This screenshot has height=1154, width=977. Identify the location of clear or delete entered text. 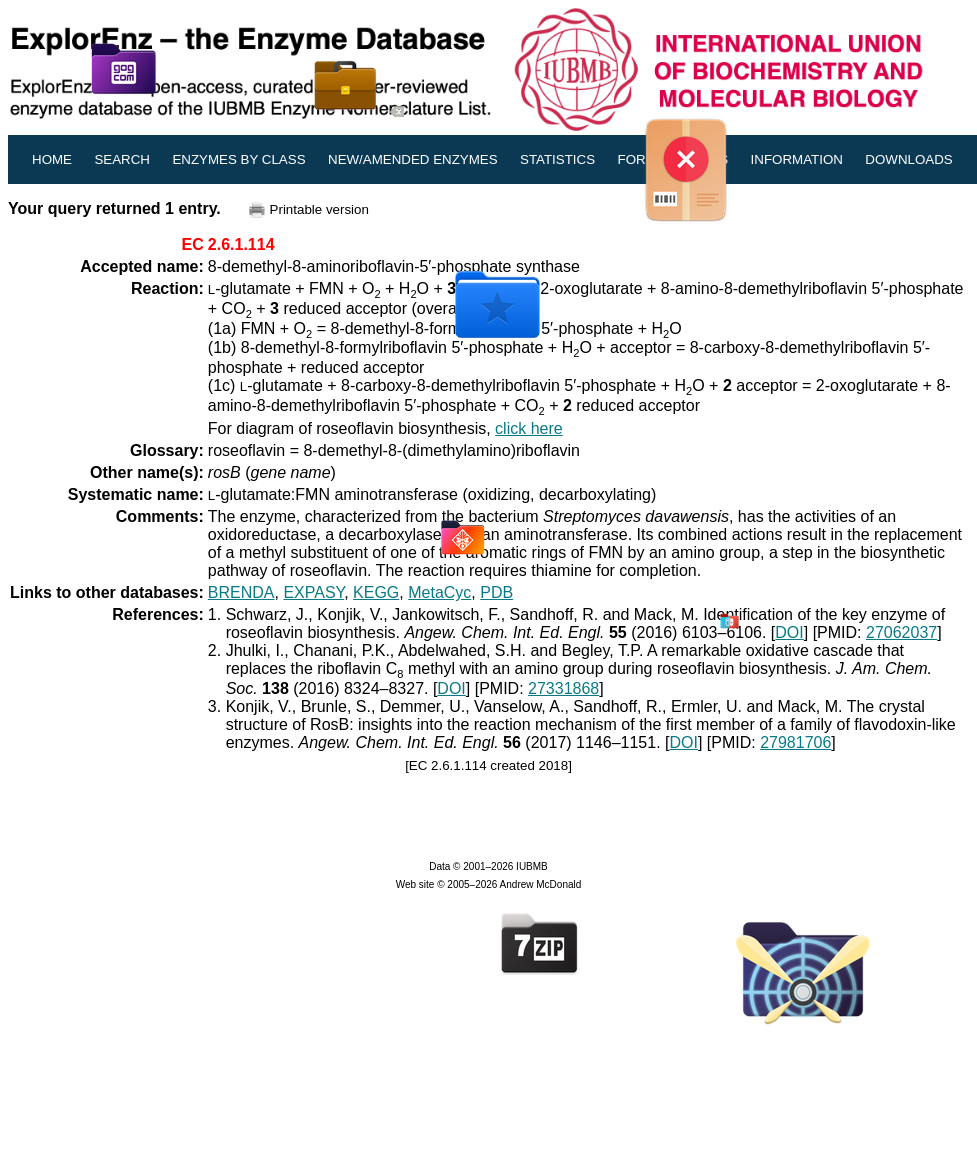
(396, 111).